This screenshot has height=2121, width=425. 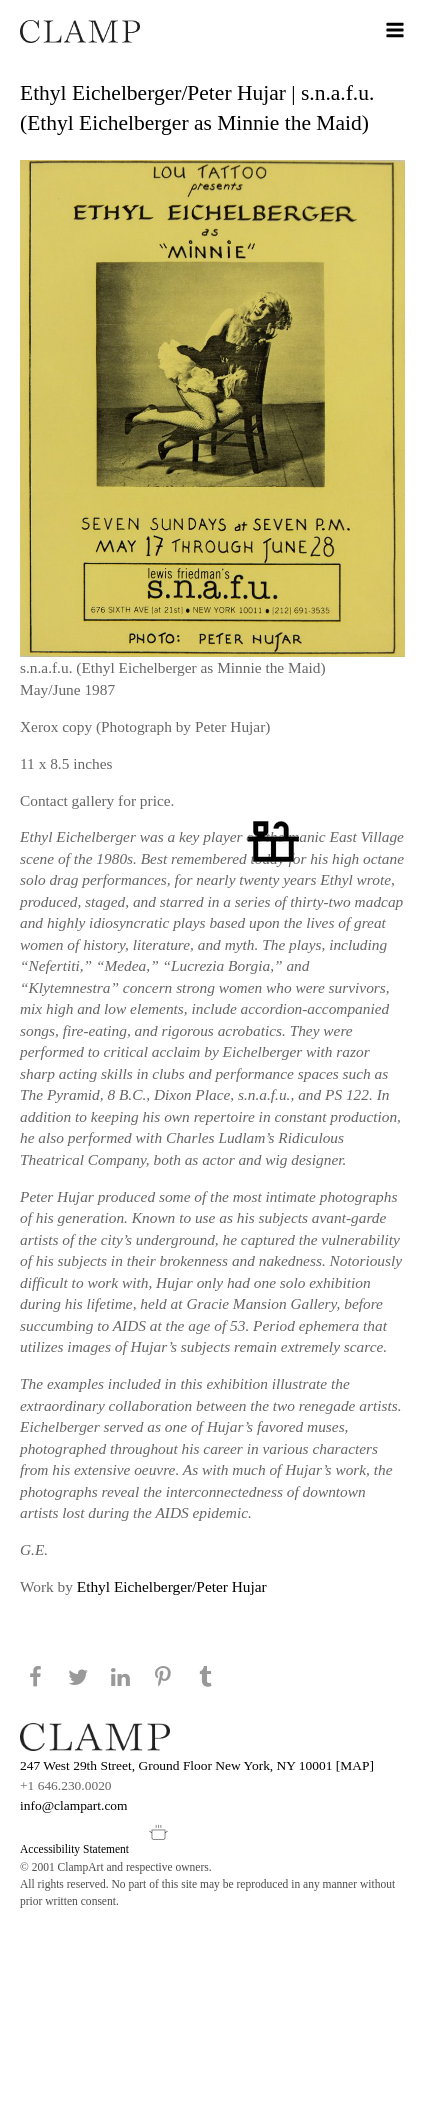 I want to click on browse kitchen countertop options, so click(x=273, y=841).